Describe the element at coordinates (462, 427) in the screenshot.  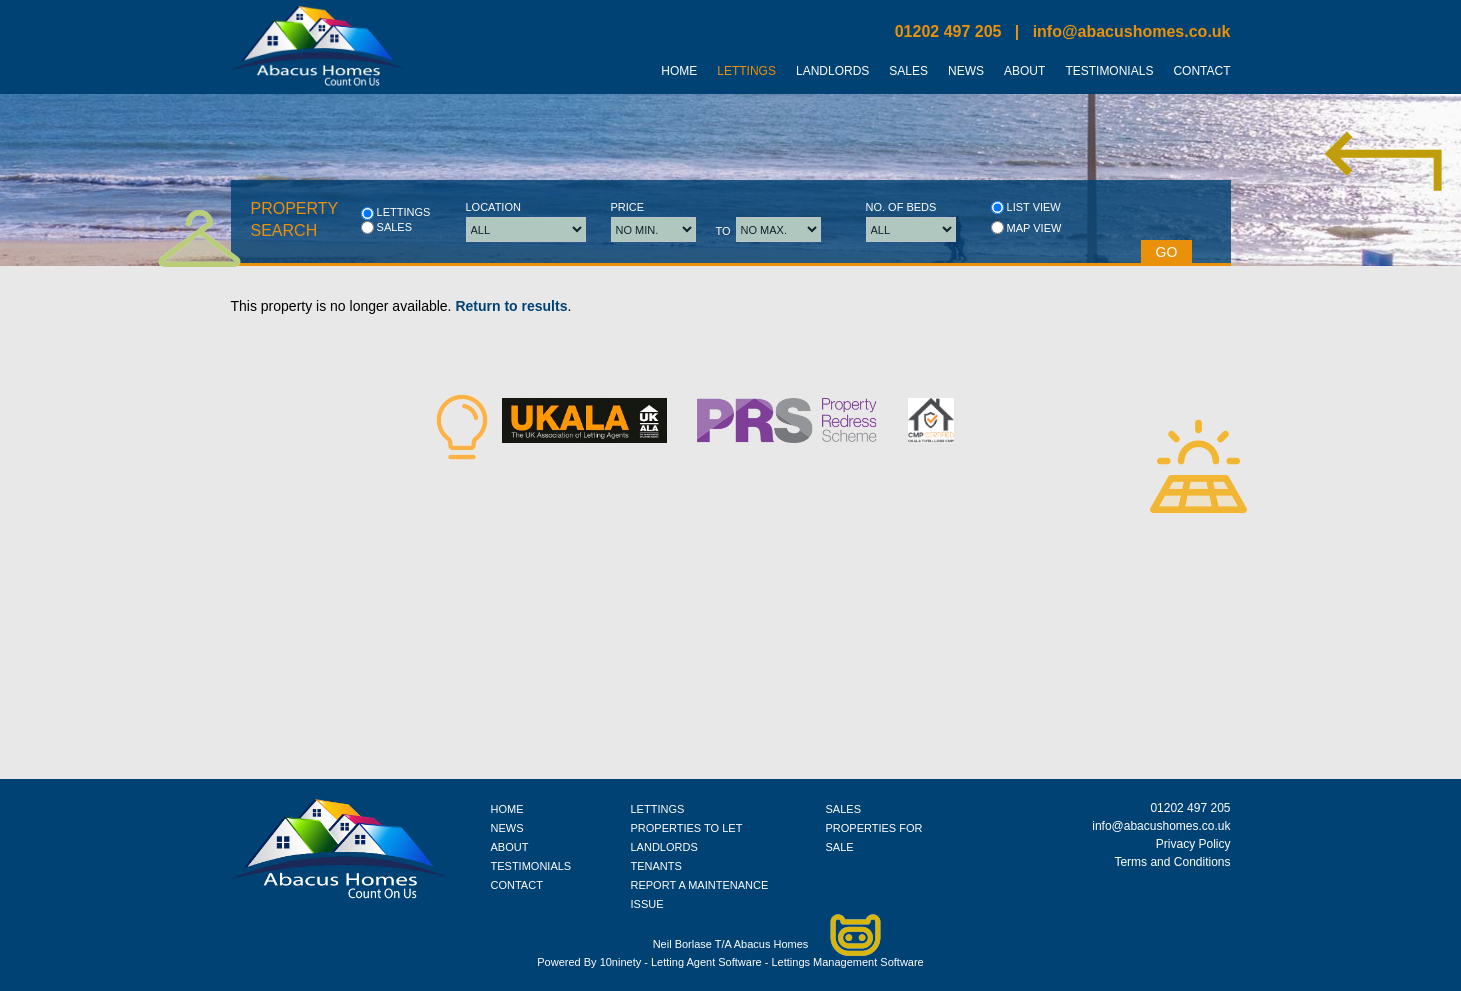
I see `view tips or helpful suggestions` at that location.